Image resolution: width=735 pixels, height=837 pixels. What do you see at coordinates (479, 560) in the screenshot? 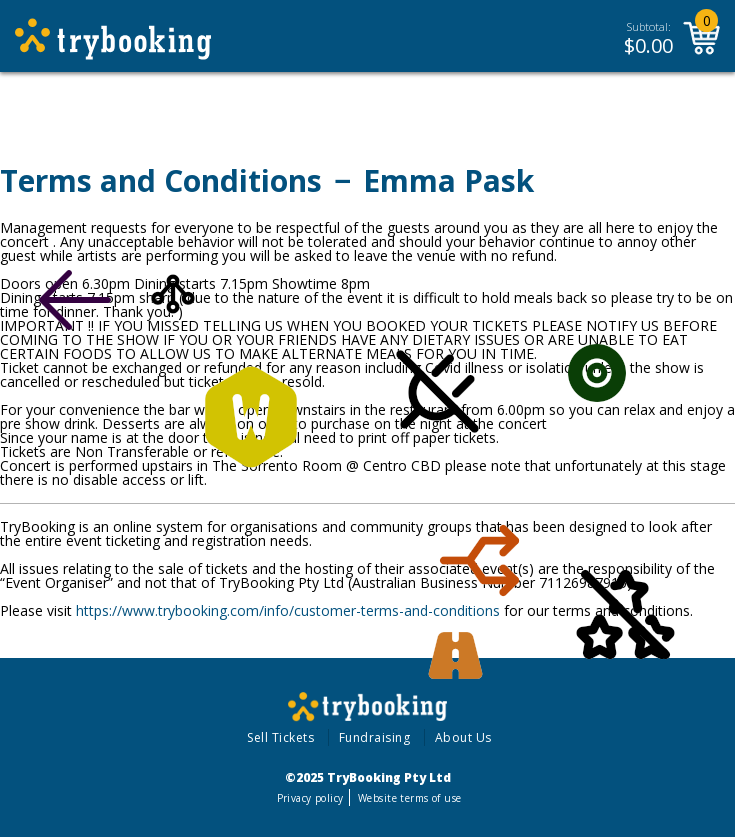
I see `split or branch content into multiple paths` at bounding box center [479, 560].